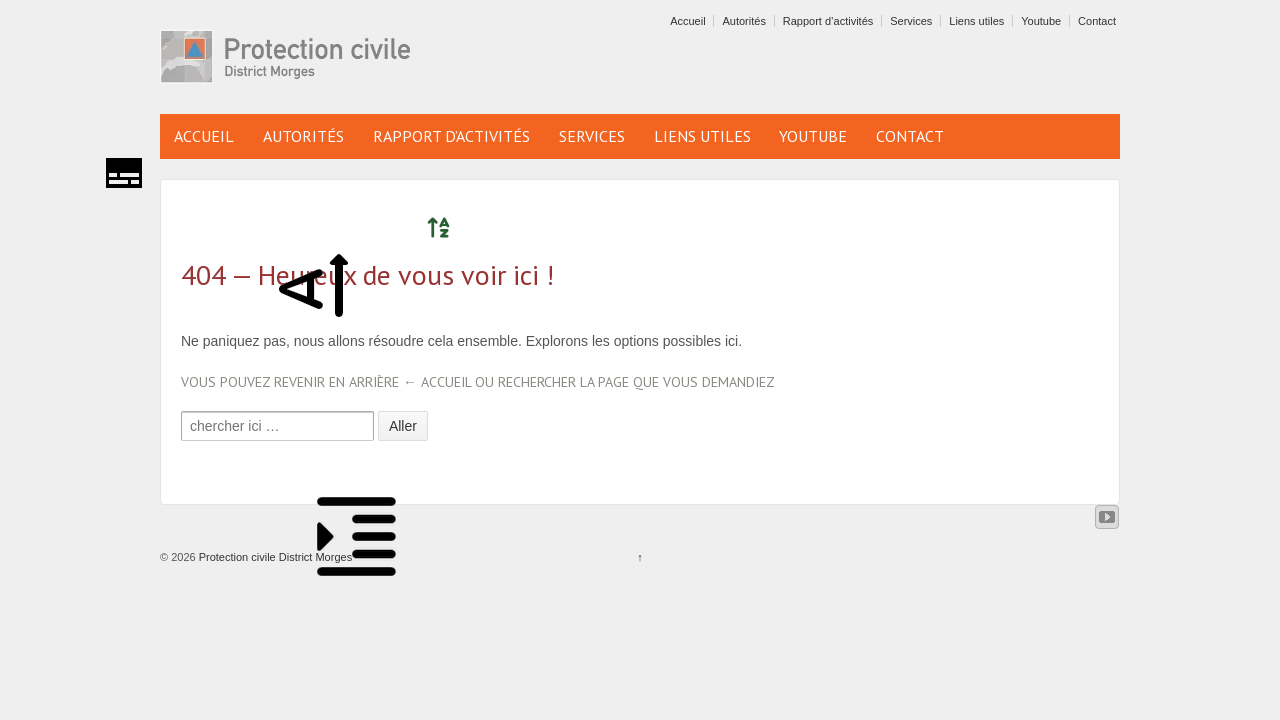 This screenshot has width=1280, height=720. I want to click on rotate text orientation upward, so click(315, 285).